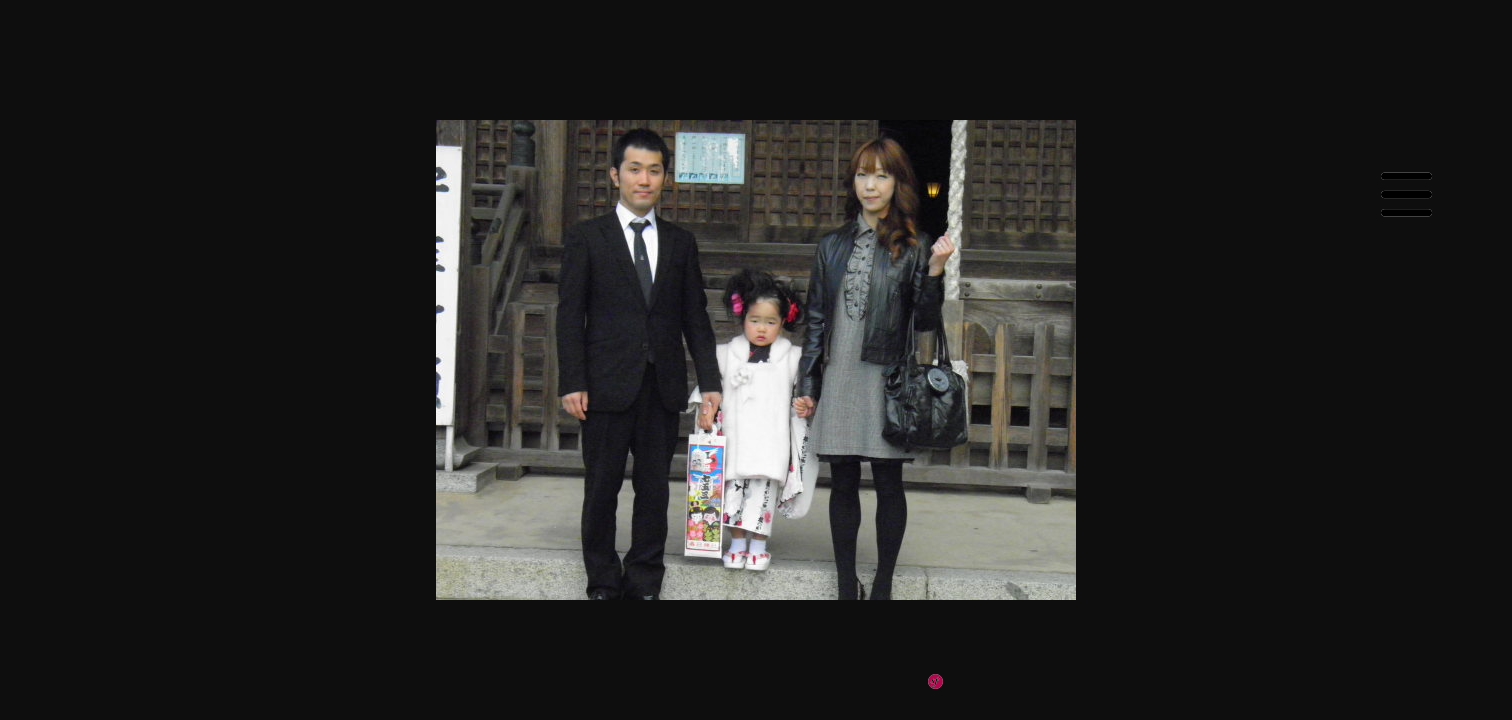 This screenshot has height=720, width=1512. What do you see at coordinates (1406, 194) in the screenshot?
I see `open navigation menu` at bounding box center [1406, 194].